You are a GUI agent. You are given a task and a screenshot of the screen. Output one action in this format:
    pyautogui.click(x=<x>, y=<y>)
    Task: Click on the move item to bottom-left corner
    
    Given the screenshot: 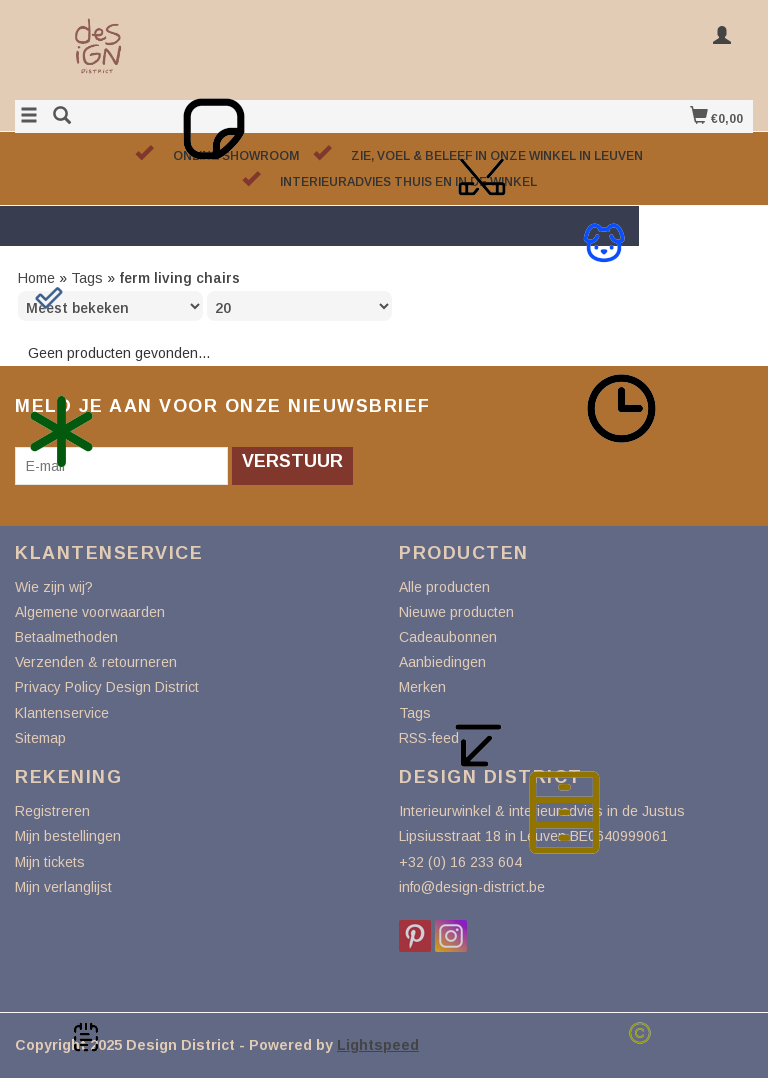 What is the action you would take?
    pyautogui.click(x=476, y=745)
    